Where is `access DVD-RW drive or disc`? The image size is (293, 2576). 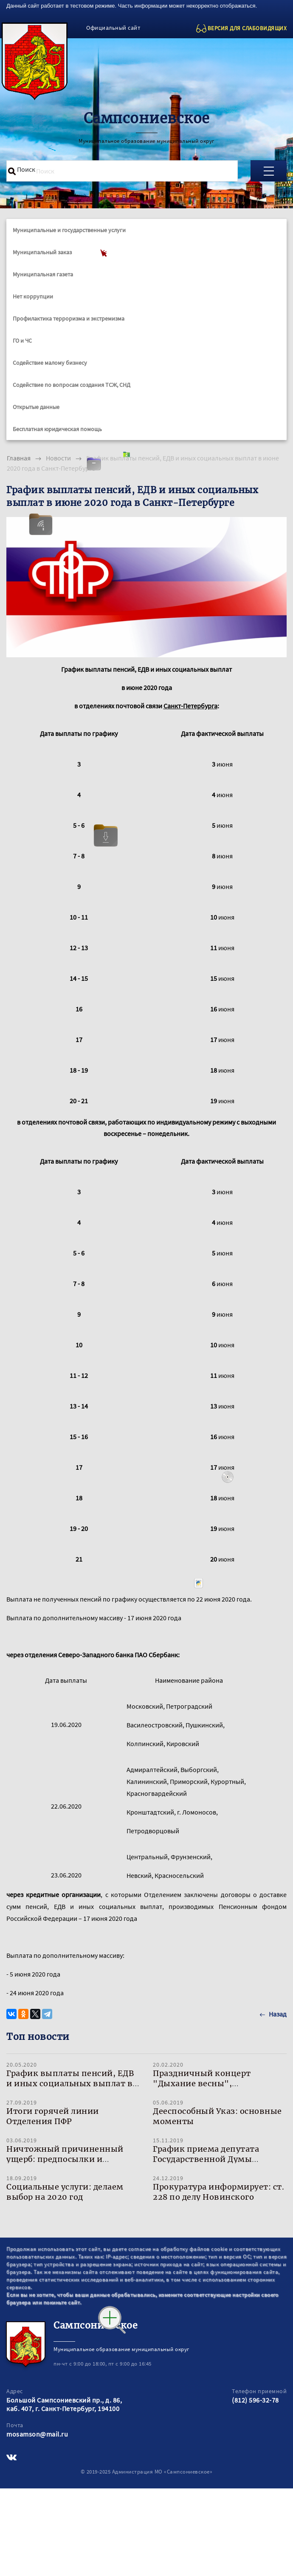 access DVD-RW drive or disc is located at coordinates (228, 1477).